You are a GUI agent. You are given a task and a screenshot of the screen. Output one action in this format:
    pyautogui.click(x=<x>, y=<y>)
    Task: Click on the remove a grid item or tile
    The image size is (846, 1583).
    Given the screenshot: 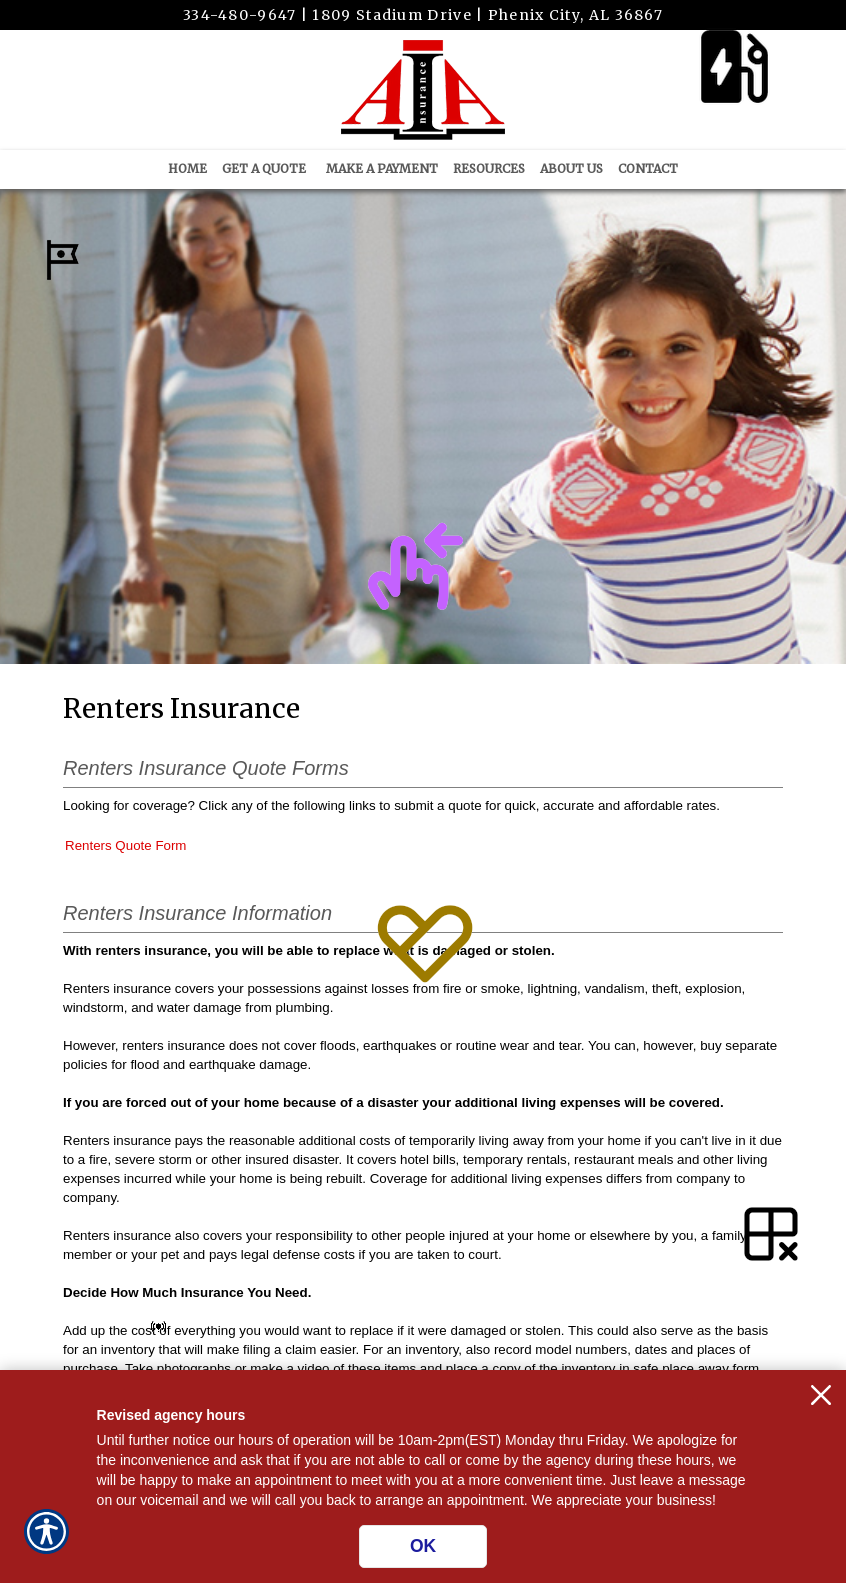 What is the action you would take?
    pyautogui.click(x=771, y=1234)
    